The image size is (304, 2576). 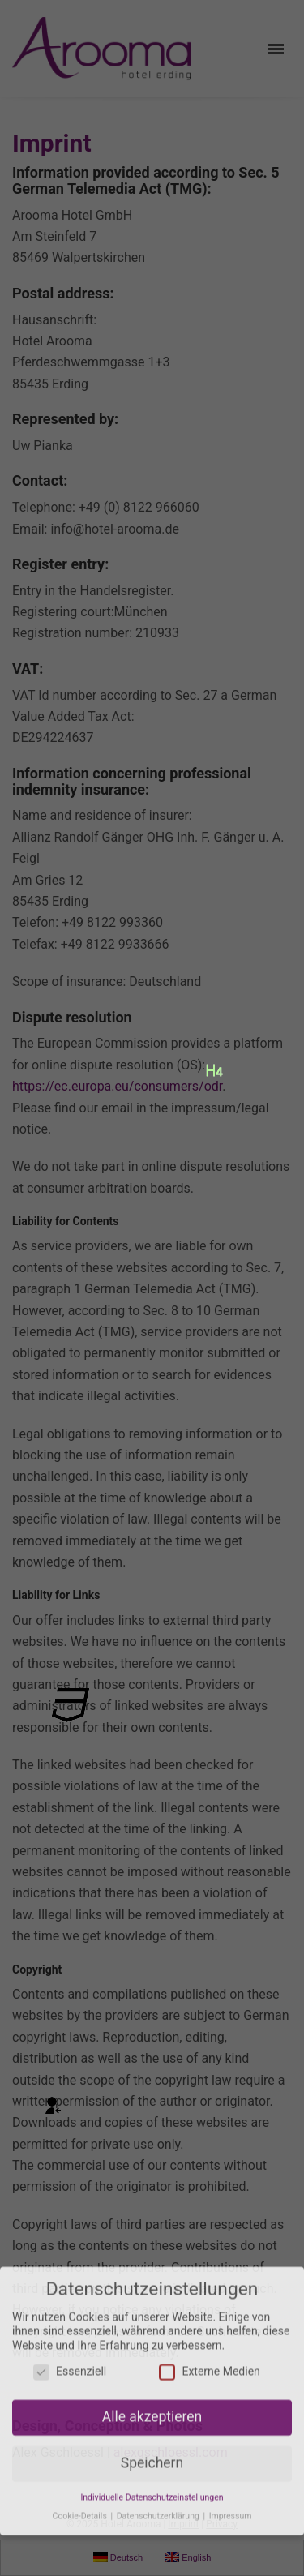 I want to click on incoming user request or invitation, so click(x=52, y=2106).